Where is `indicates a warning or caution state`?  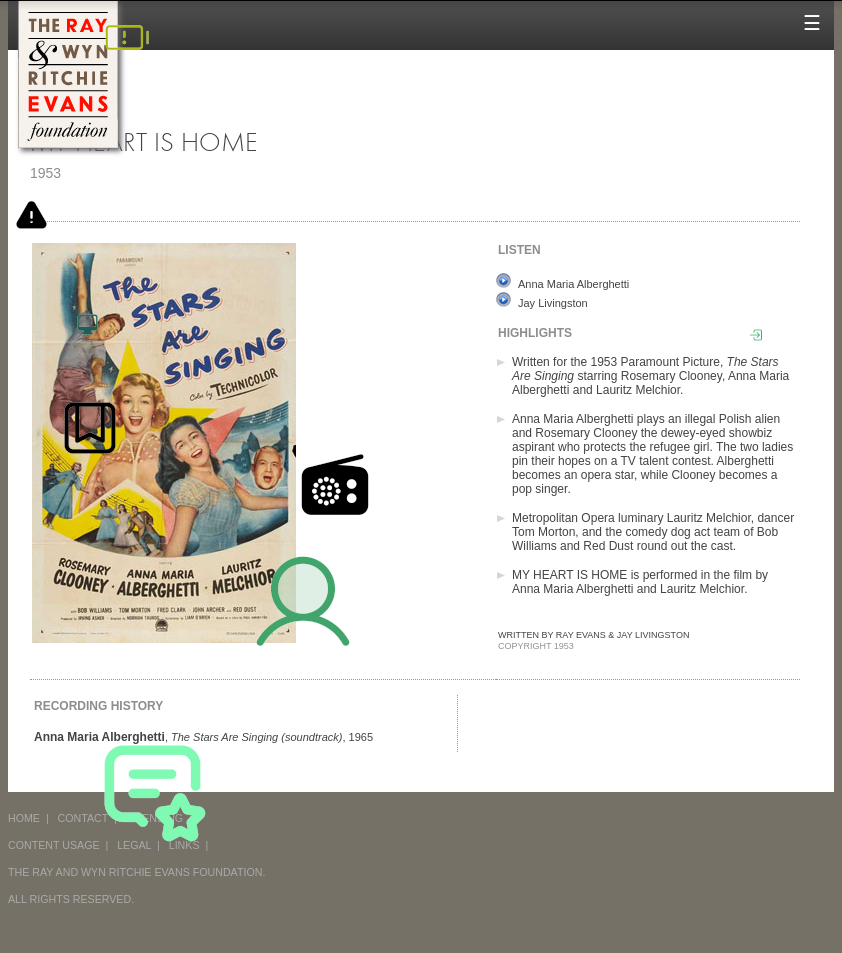
indicates a warning or caution state is located at coordinates (31, 216).